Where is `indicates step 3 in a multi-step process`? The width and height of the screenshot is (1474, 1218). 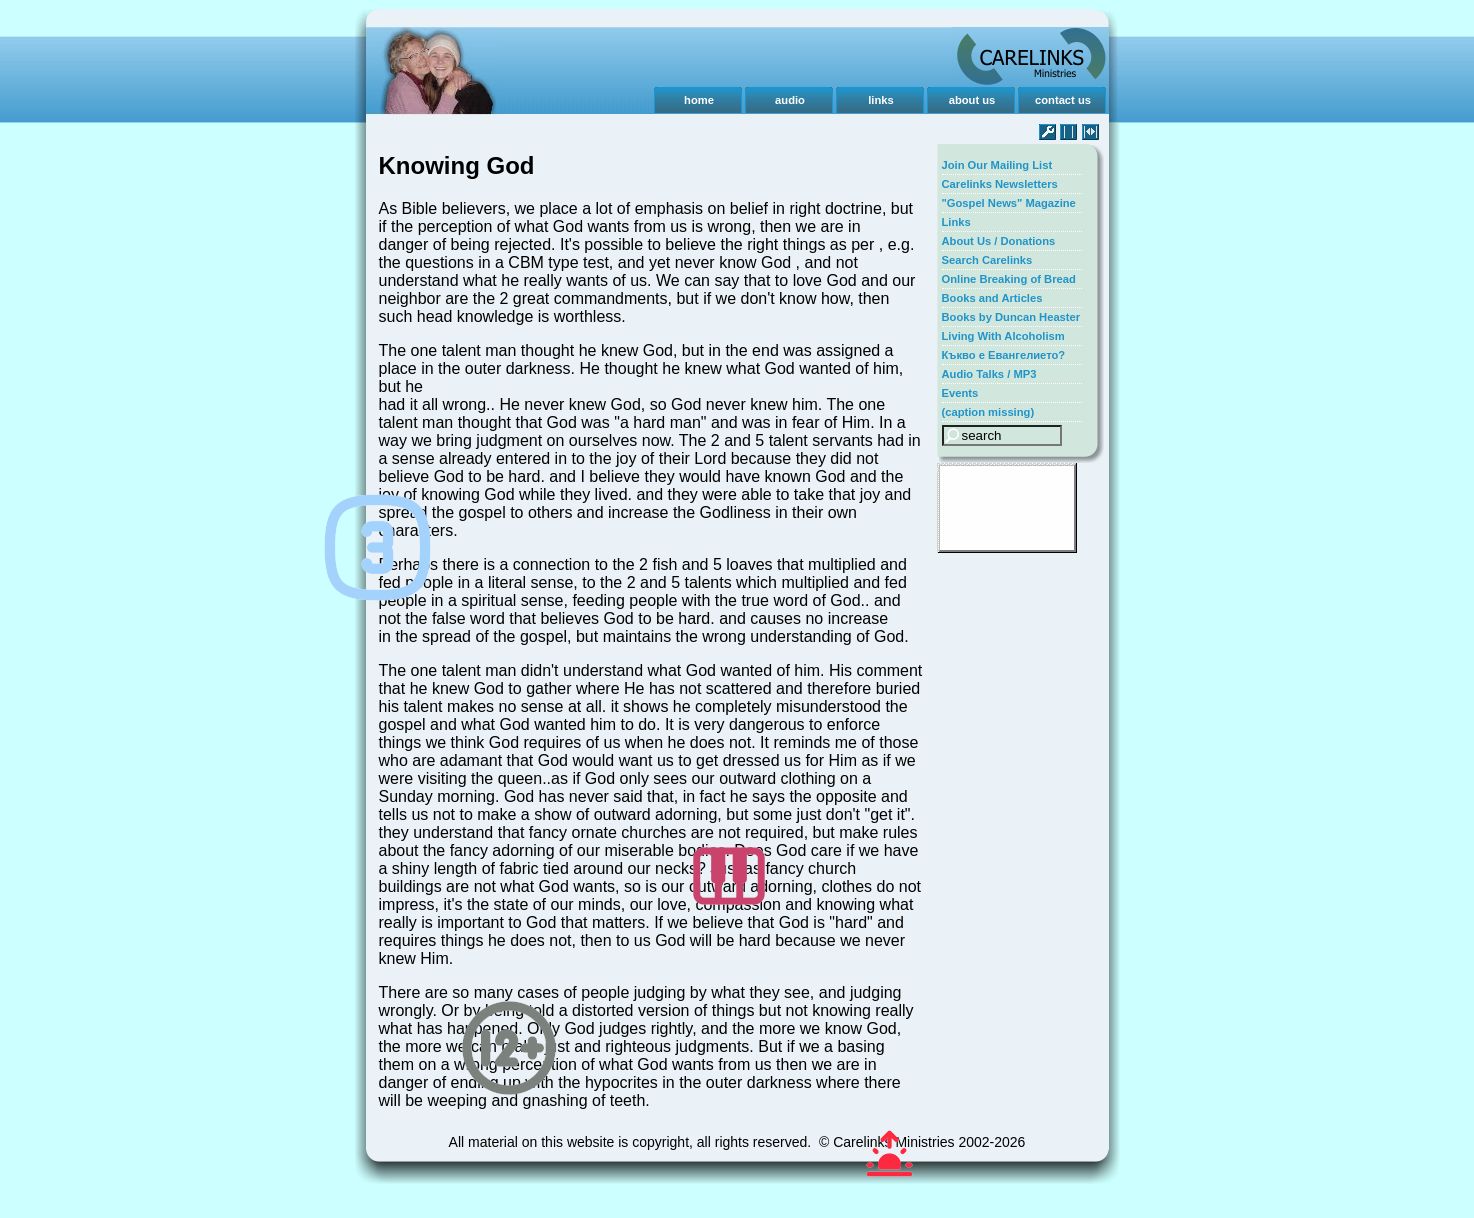
indicates step 3 in a multi-step process is located at coordinates (377, 547).